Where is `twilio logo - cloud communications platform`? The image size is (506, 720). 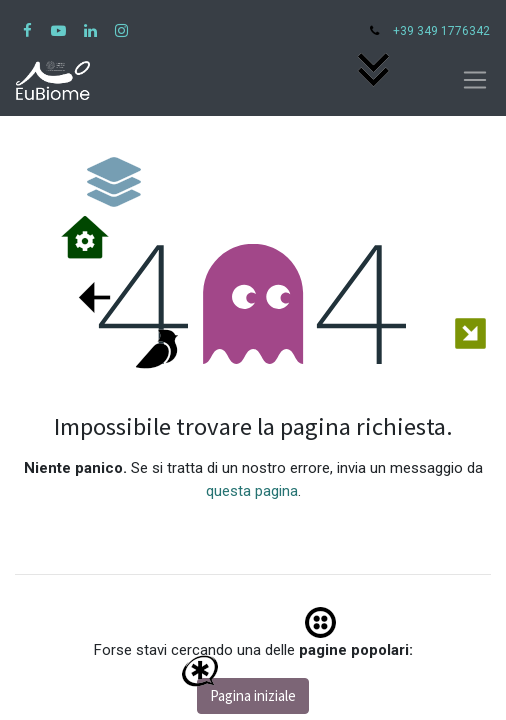 twilio logo - cloud communications platform is located at coordinates (320, 622).